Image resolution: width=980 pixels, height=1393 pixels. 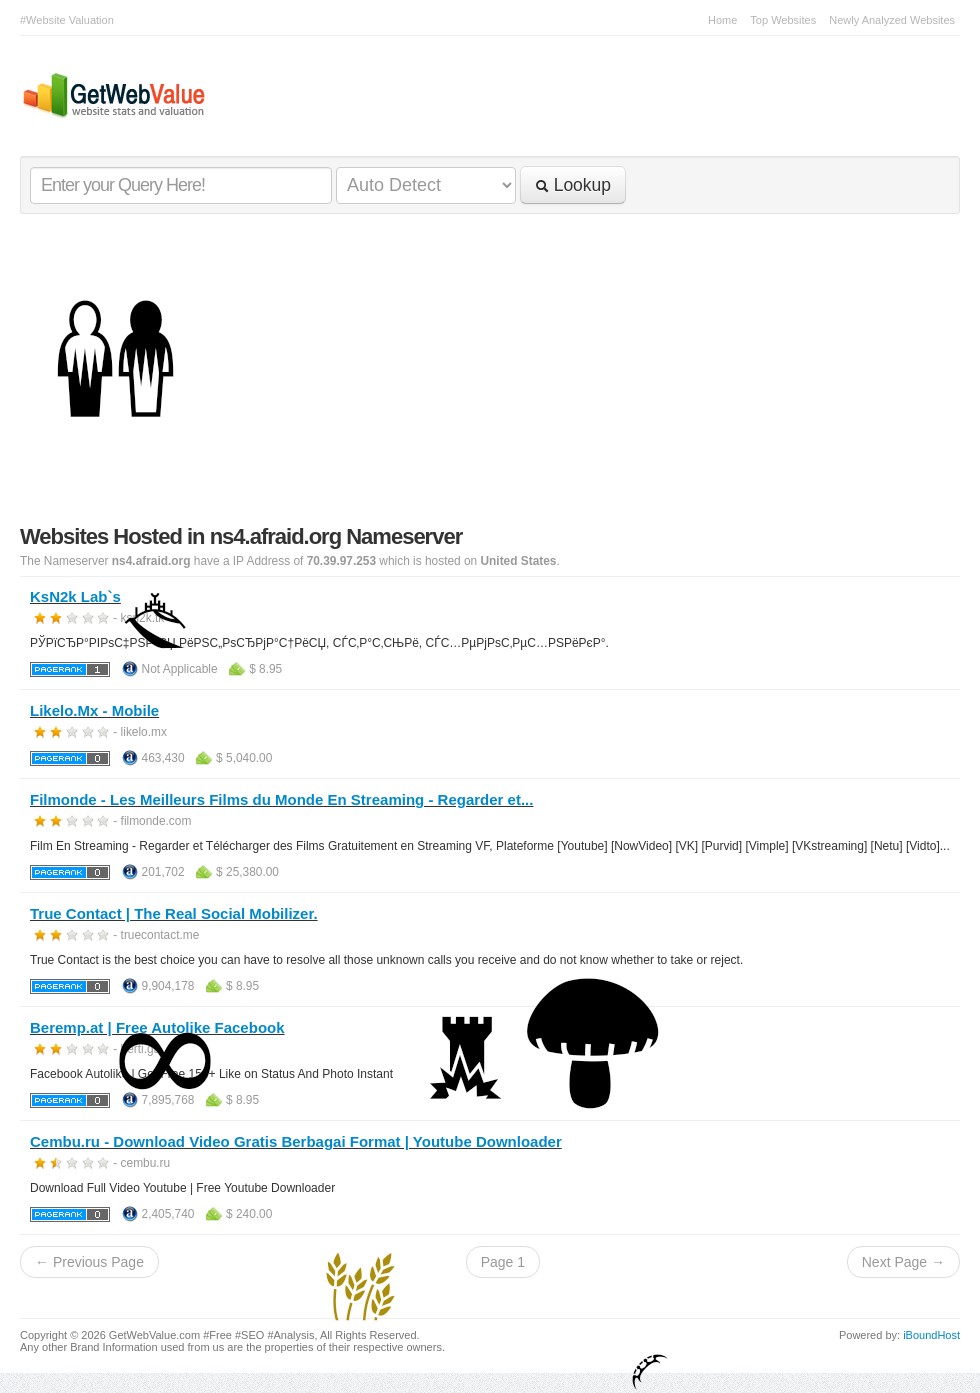 I want to click on indicates unlimited or infinite quantity, so click(x=165, y=1061).